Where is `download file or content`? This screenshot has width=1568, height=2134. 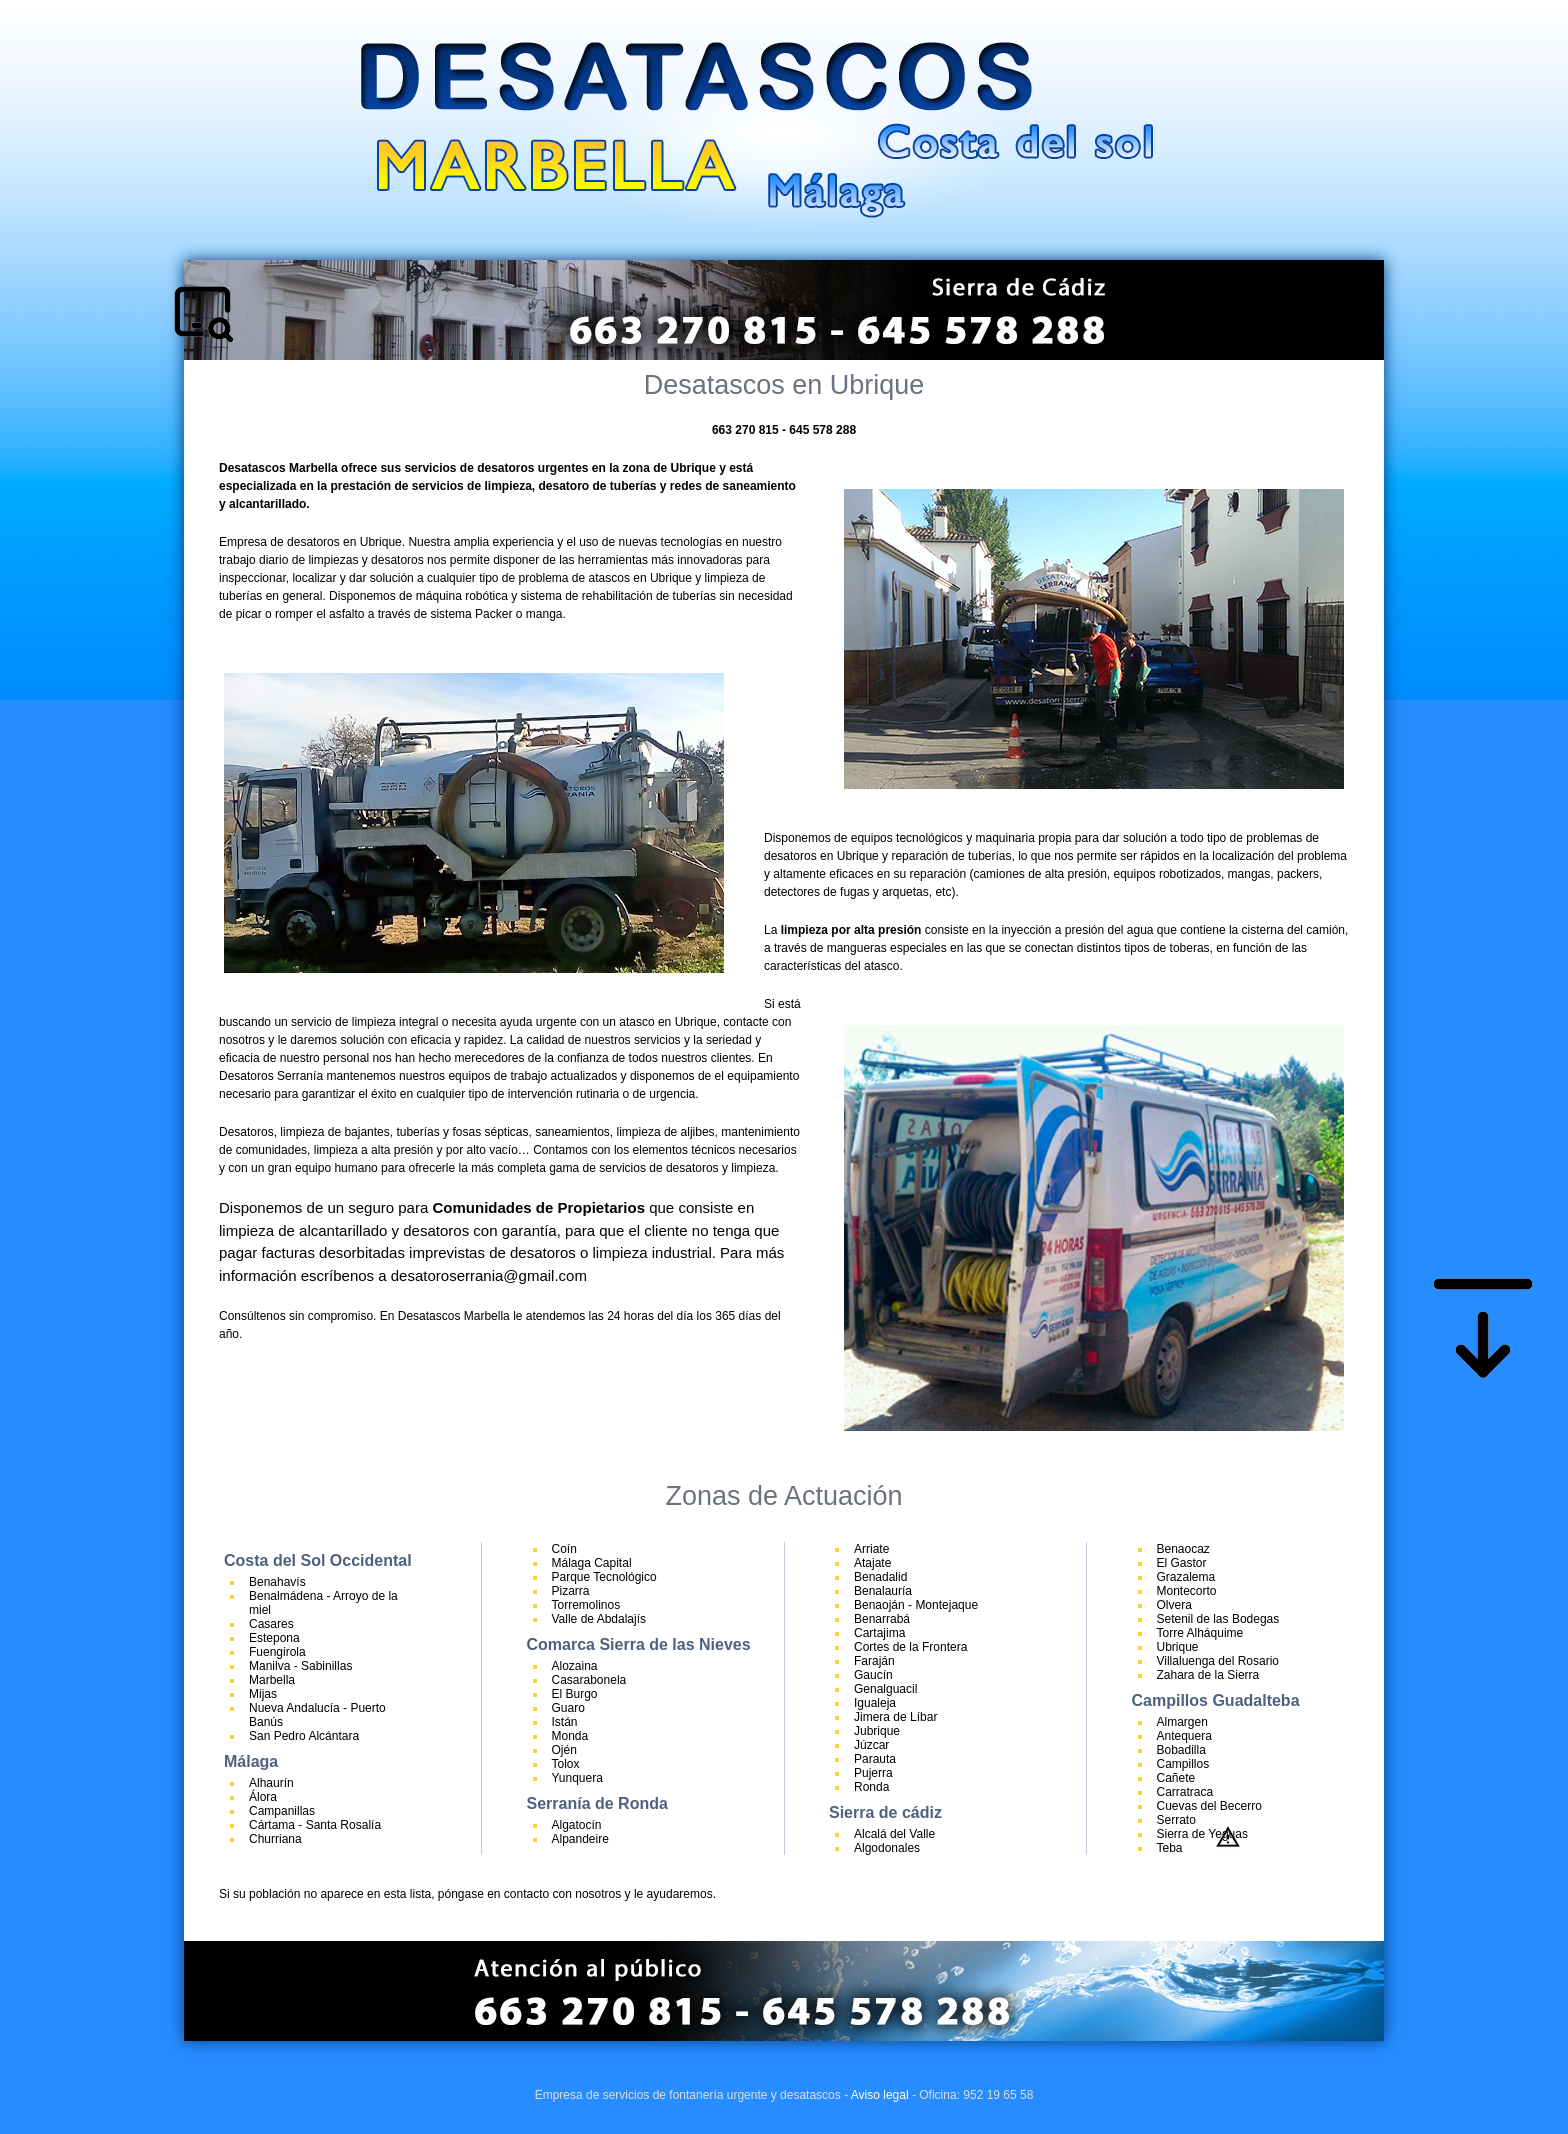 download file or content is located at coordinates (1483, 1328).